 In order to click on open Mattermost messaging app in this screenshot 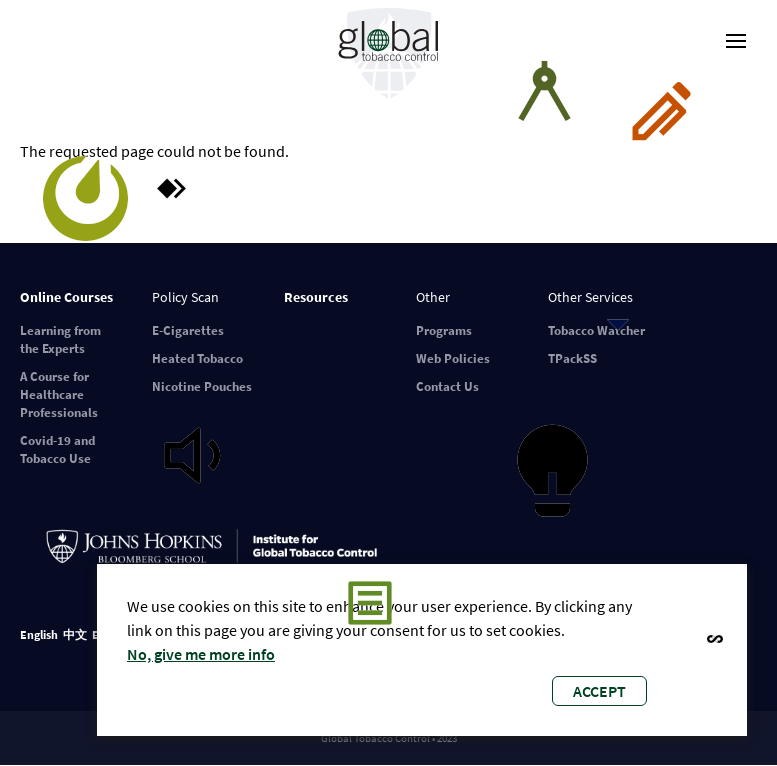, I will do `click(85, 198)`.